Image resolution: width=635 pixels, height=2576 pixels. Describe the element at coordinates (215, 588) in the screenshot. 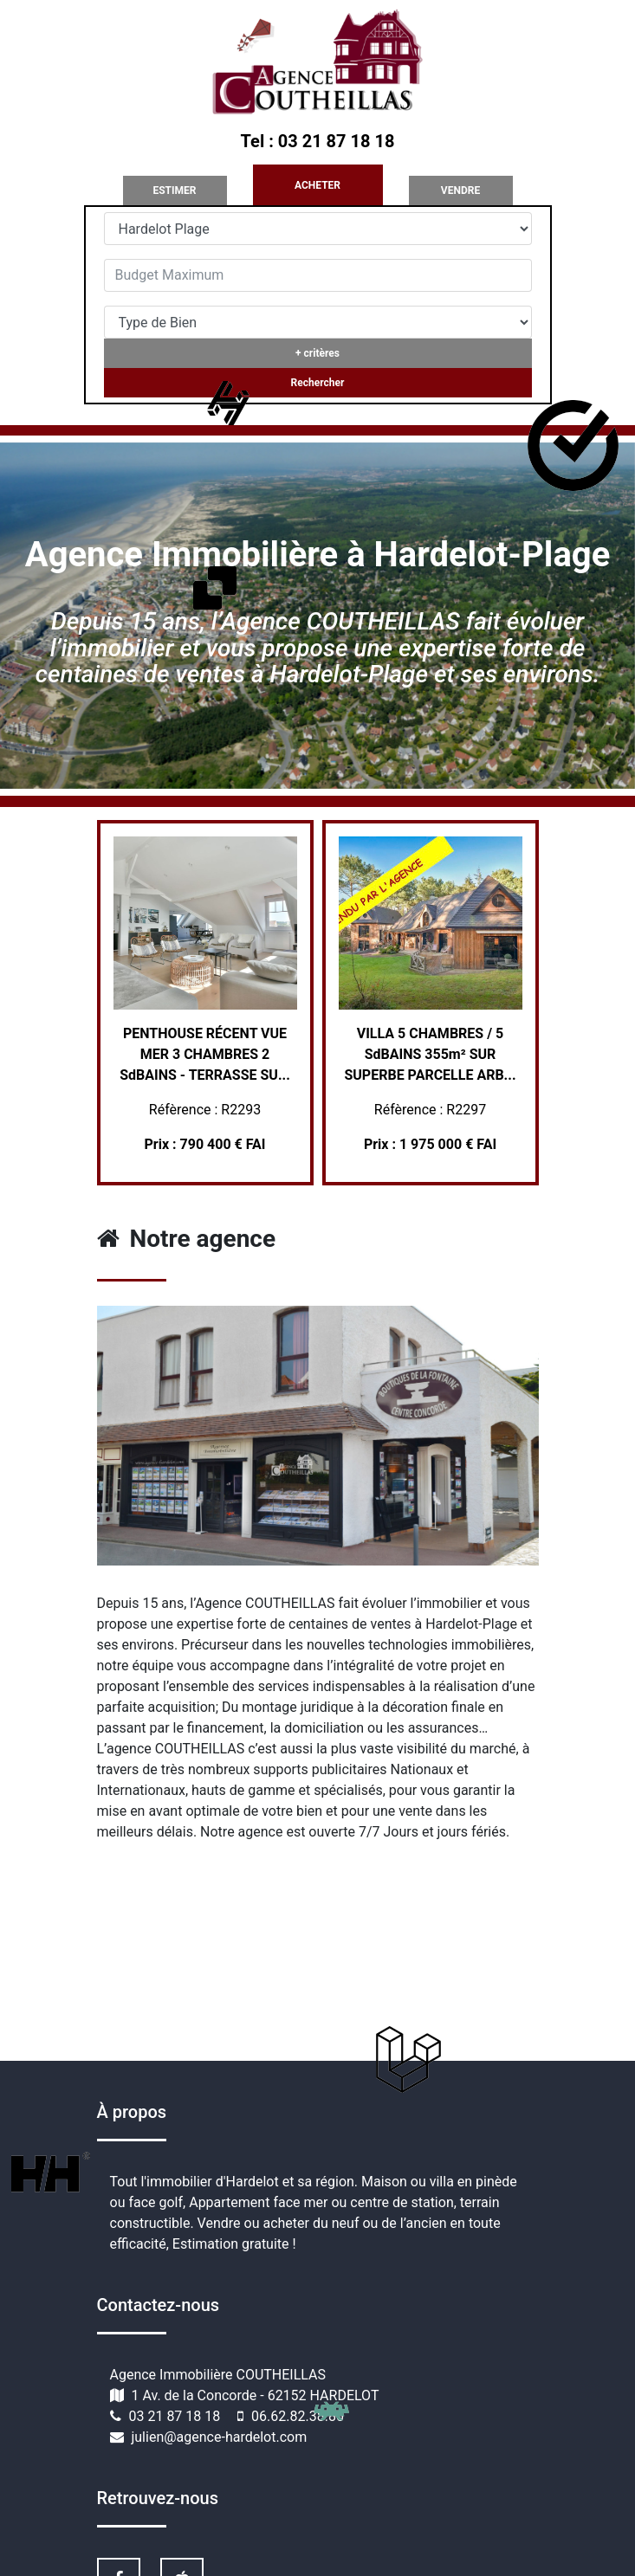

I see `SendGrid email delivery service logo` at that location.